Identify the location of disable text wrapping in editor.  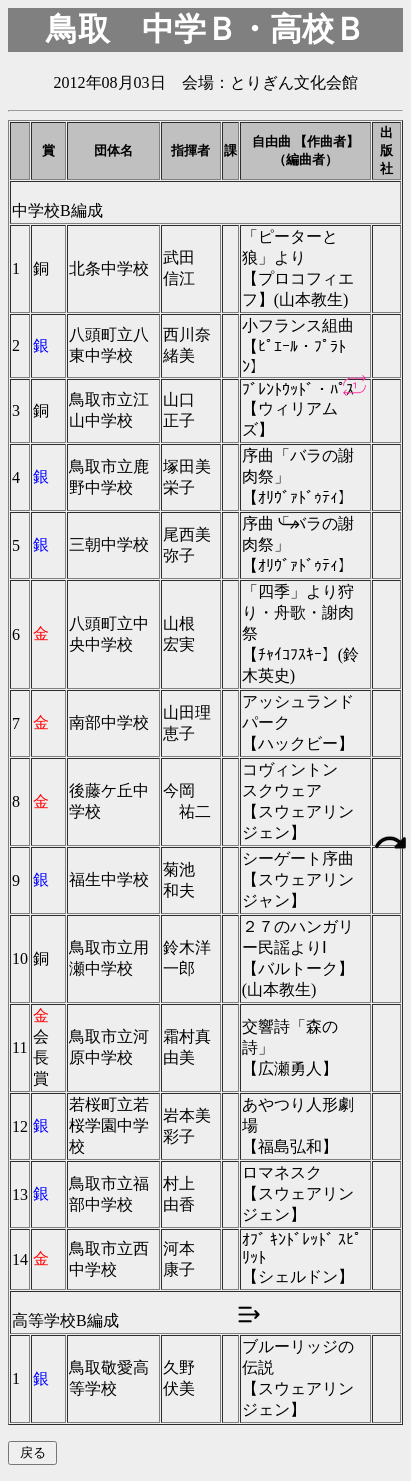
(248, 1314).